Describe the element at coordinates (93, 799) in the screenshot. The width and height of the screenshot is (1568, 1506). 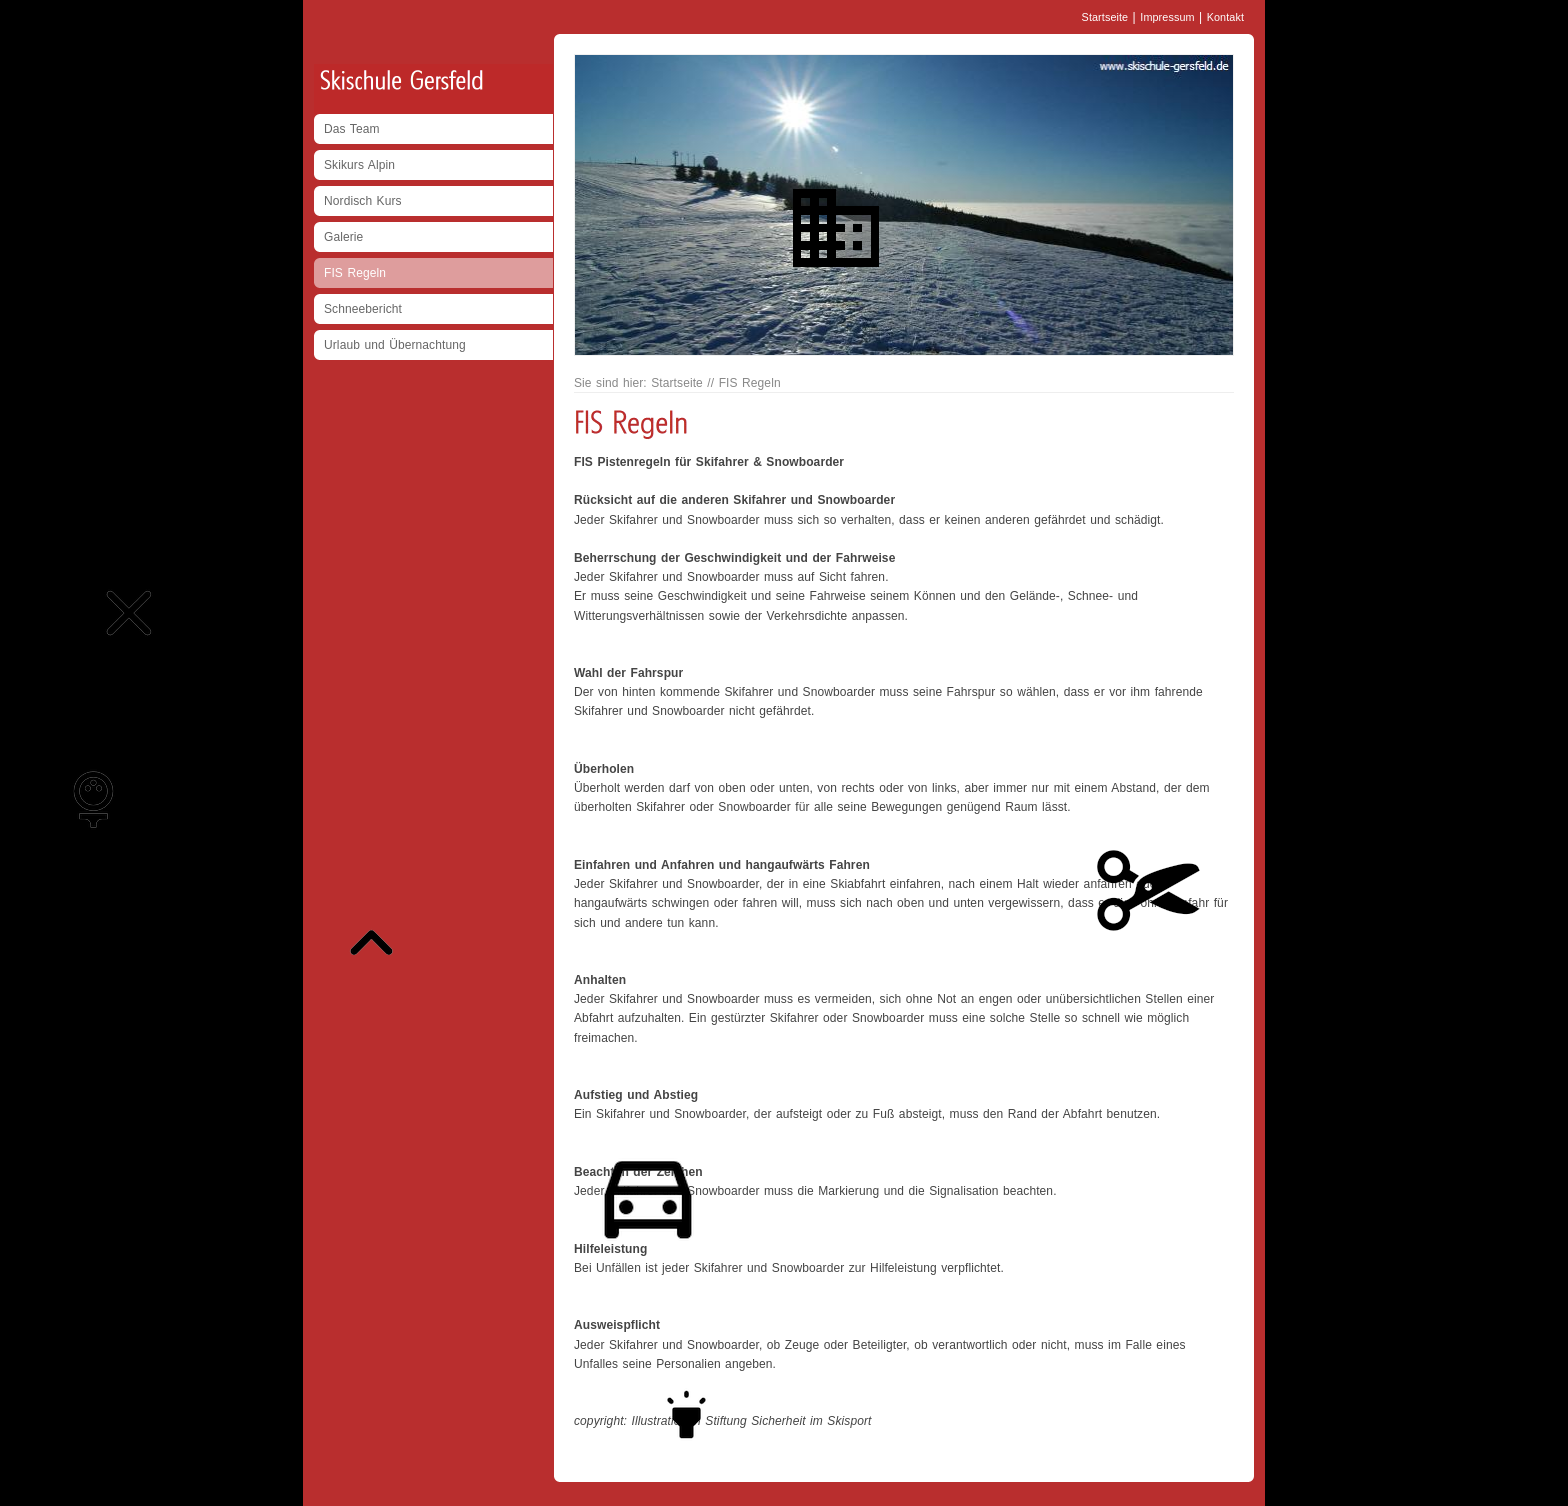
I see `access golf-related features or scores` at that location.